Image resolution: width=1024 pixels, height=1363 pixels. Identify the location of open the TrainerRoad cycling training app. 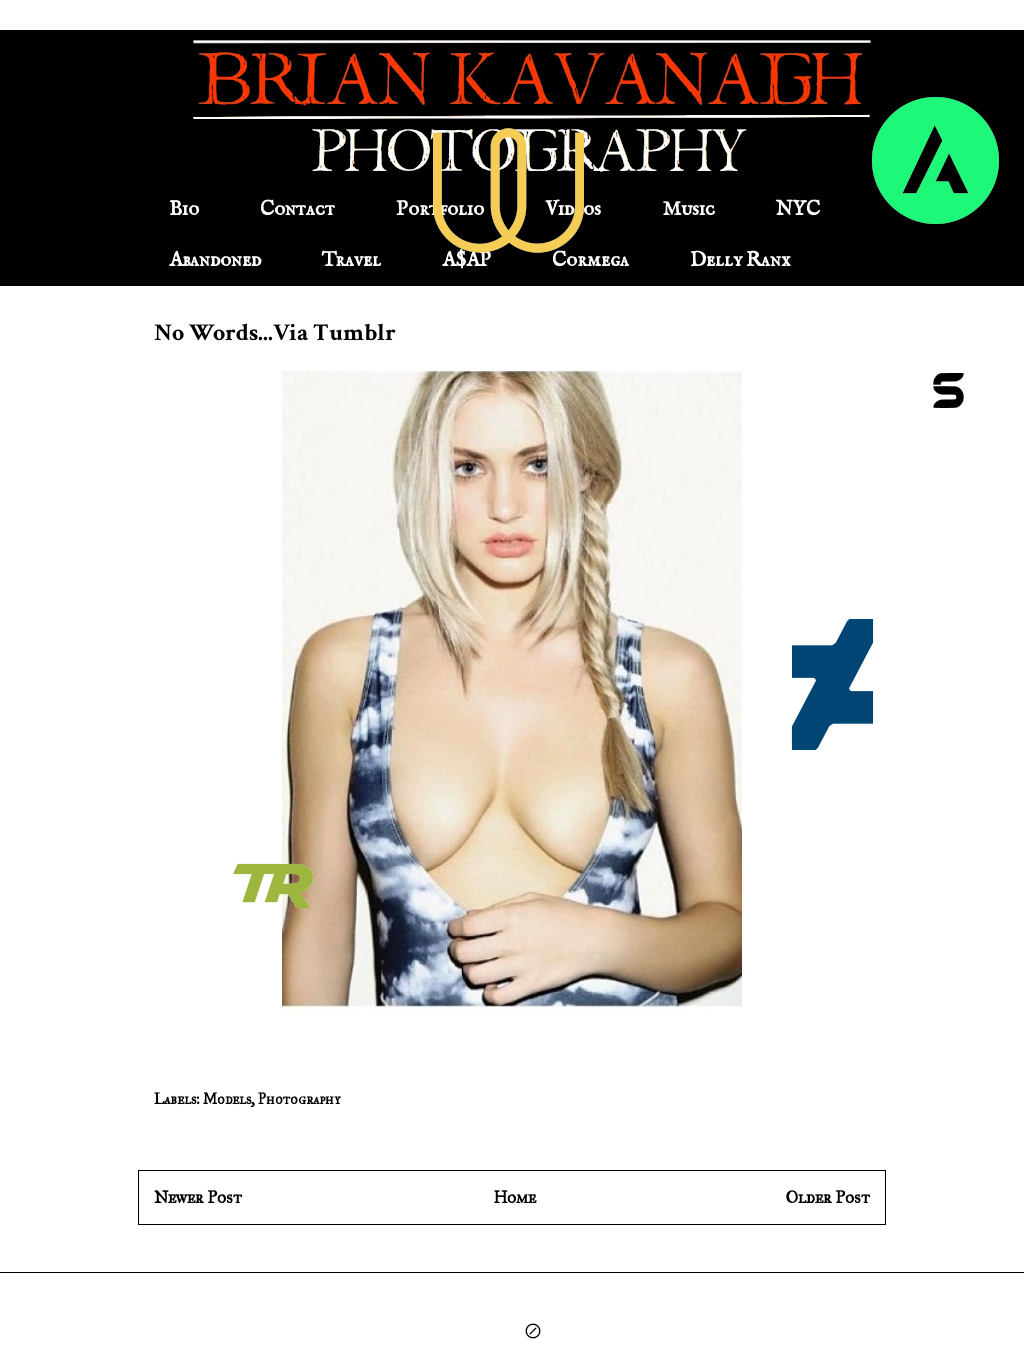
(273, 886).